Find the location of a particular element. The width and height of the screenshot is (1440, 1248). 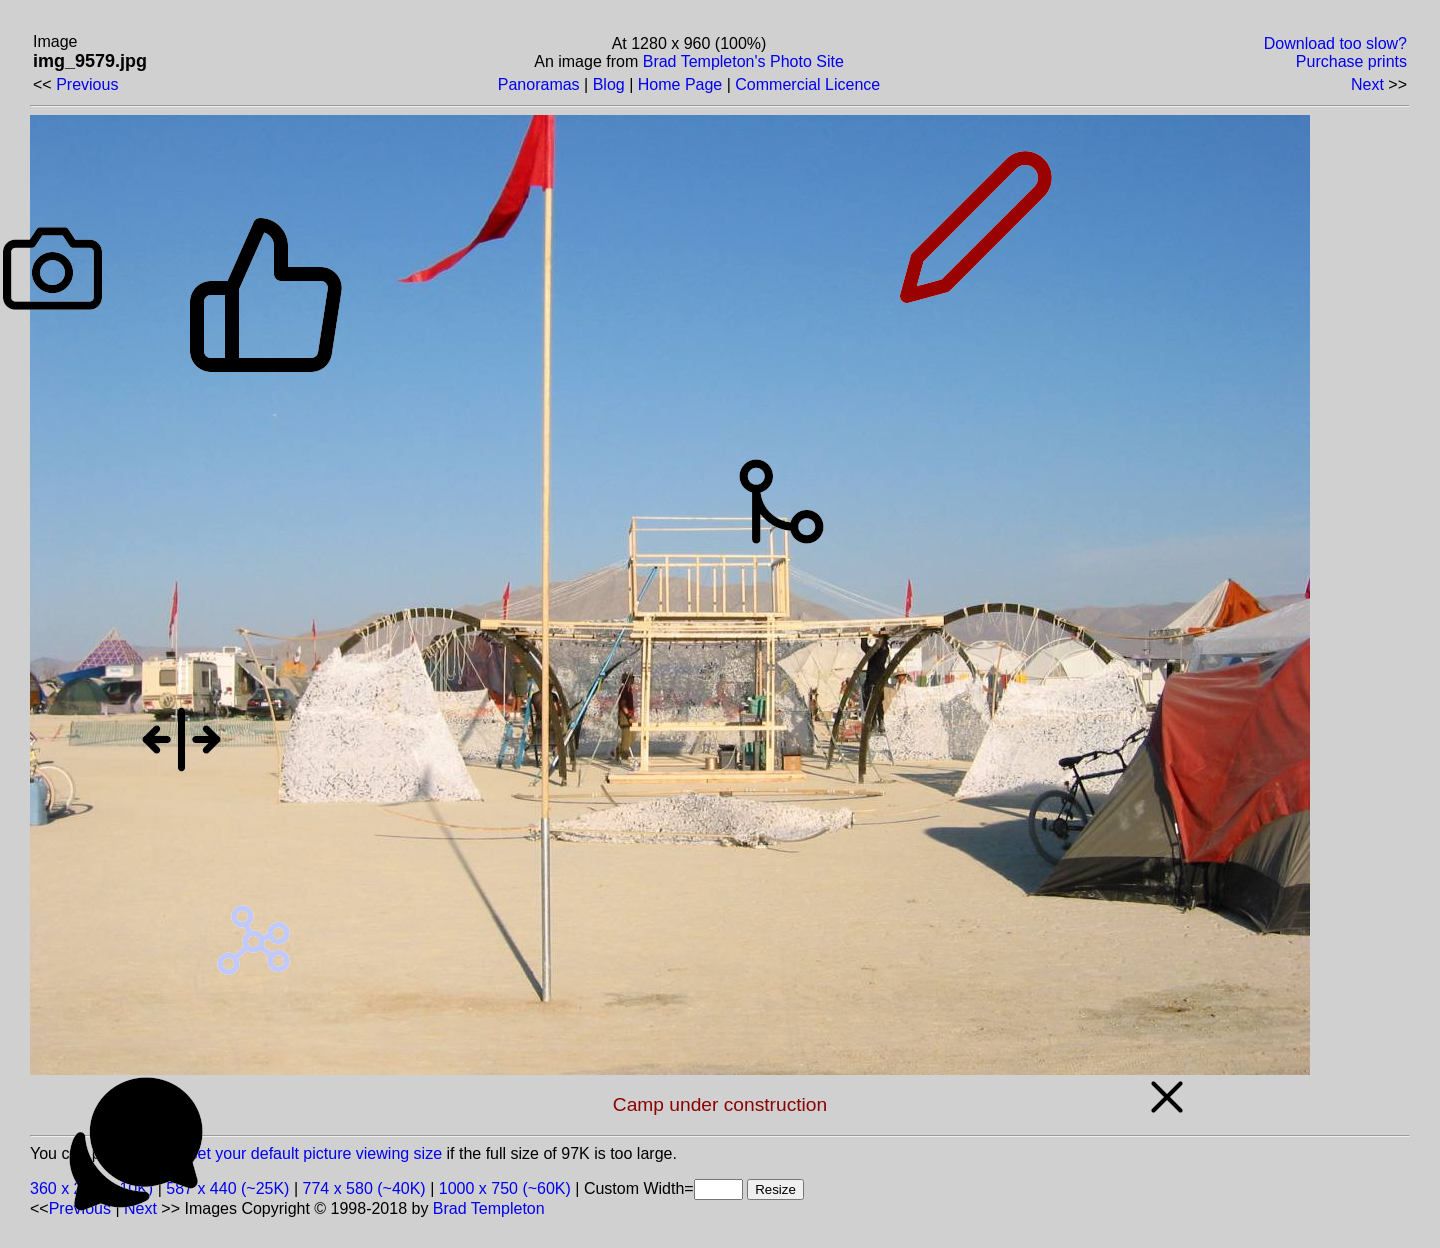

view network graph or connections is located at coordinates (253, 941).